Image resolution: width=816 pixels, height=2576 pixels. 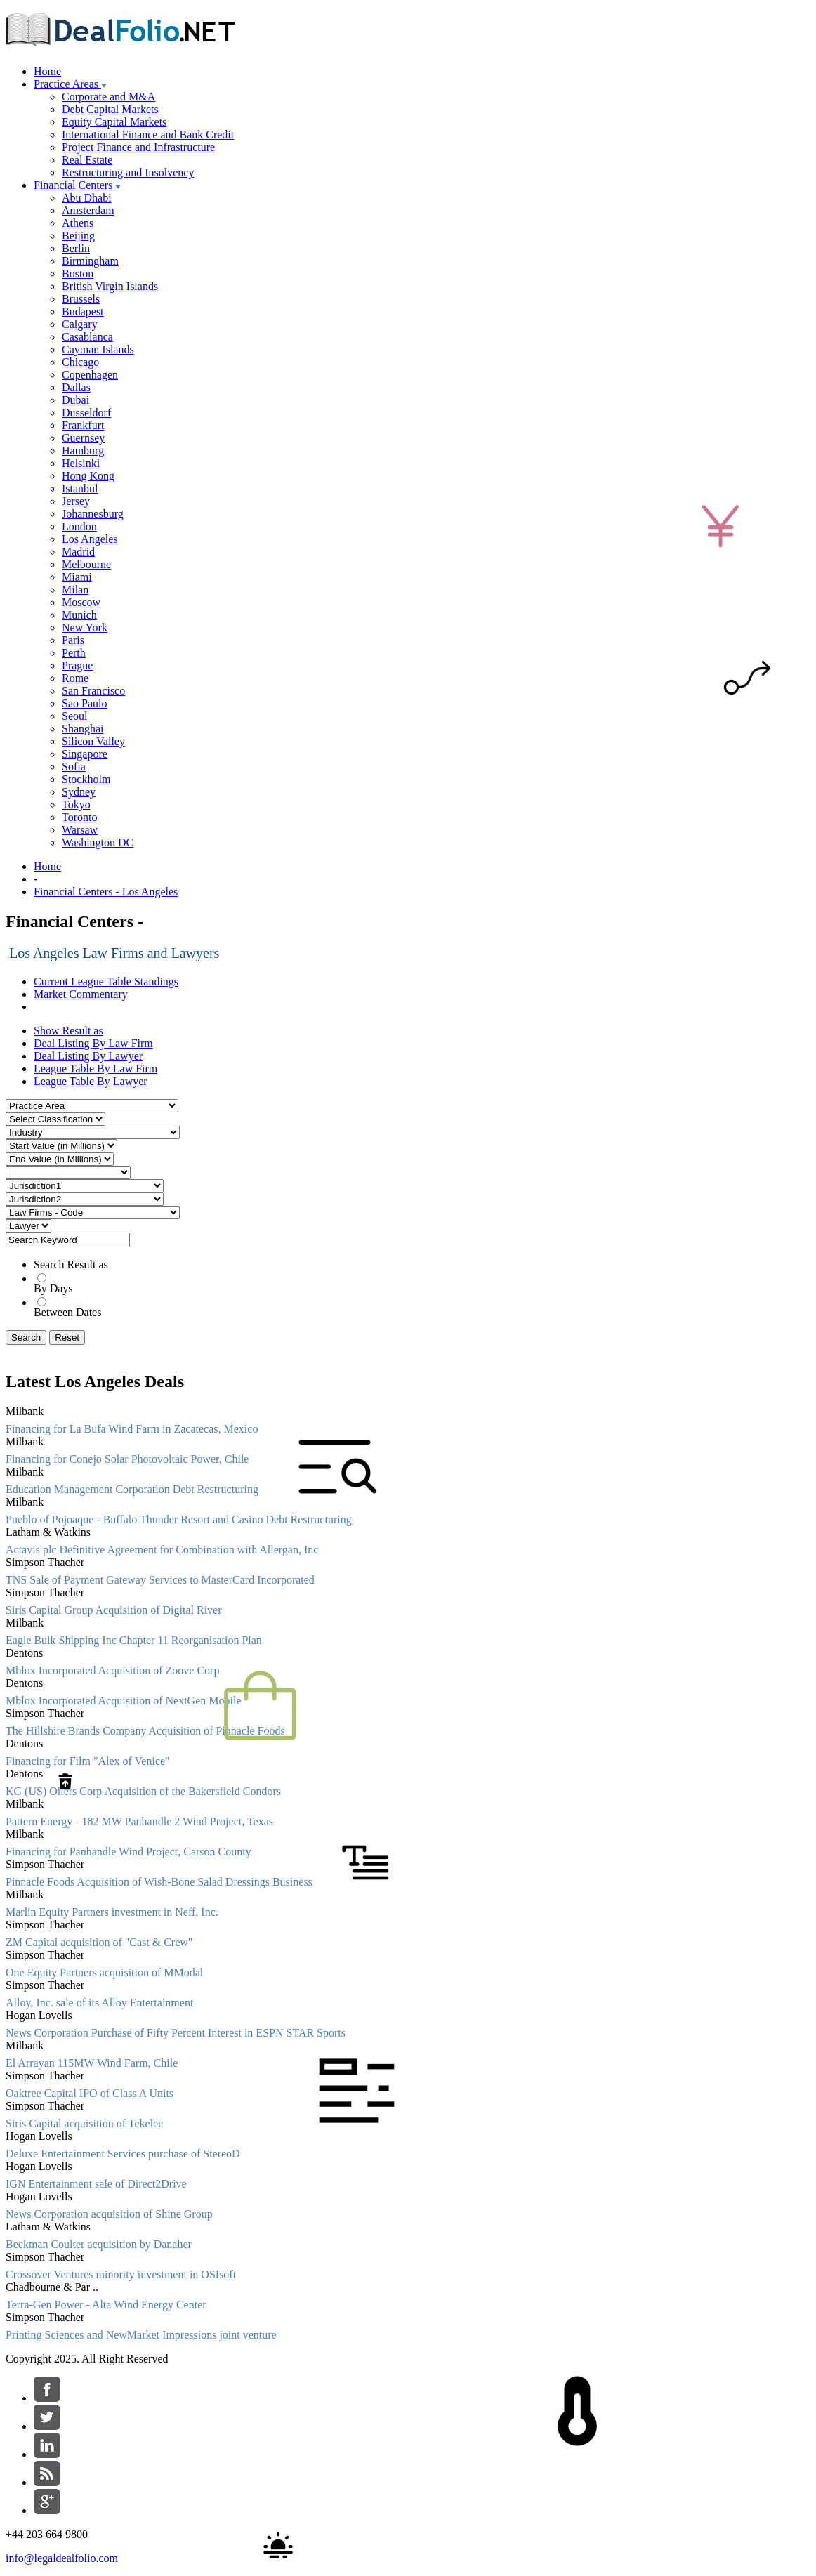 What do you see at coordinates (747, 678) in the screenshot?
I see `indicates a workflow or process flow direction` at bounding box center [747, 678].